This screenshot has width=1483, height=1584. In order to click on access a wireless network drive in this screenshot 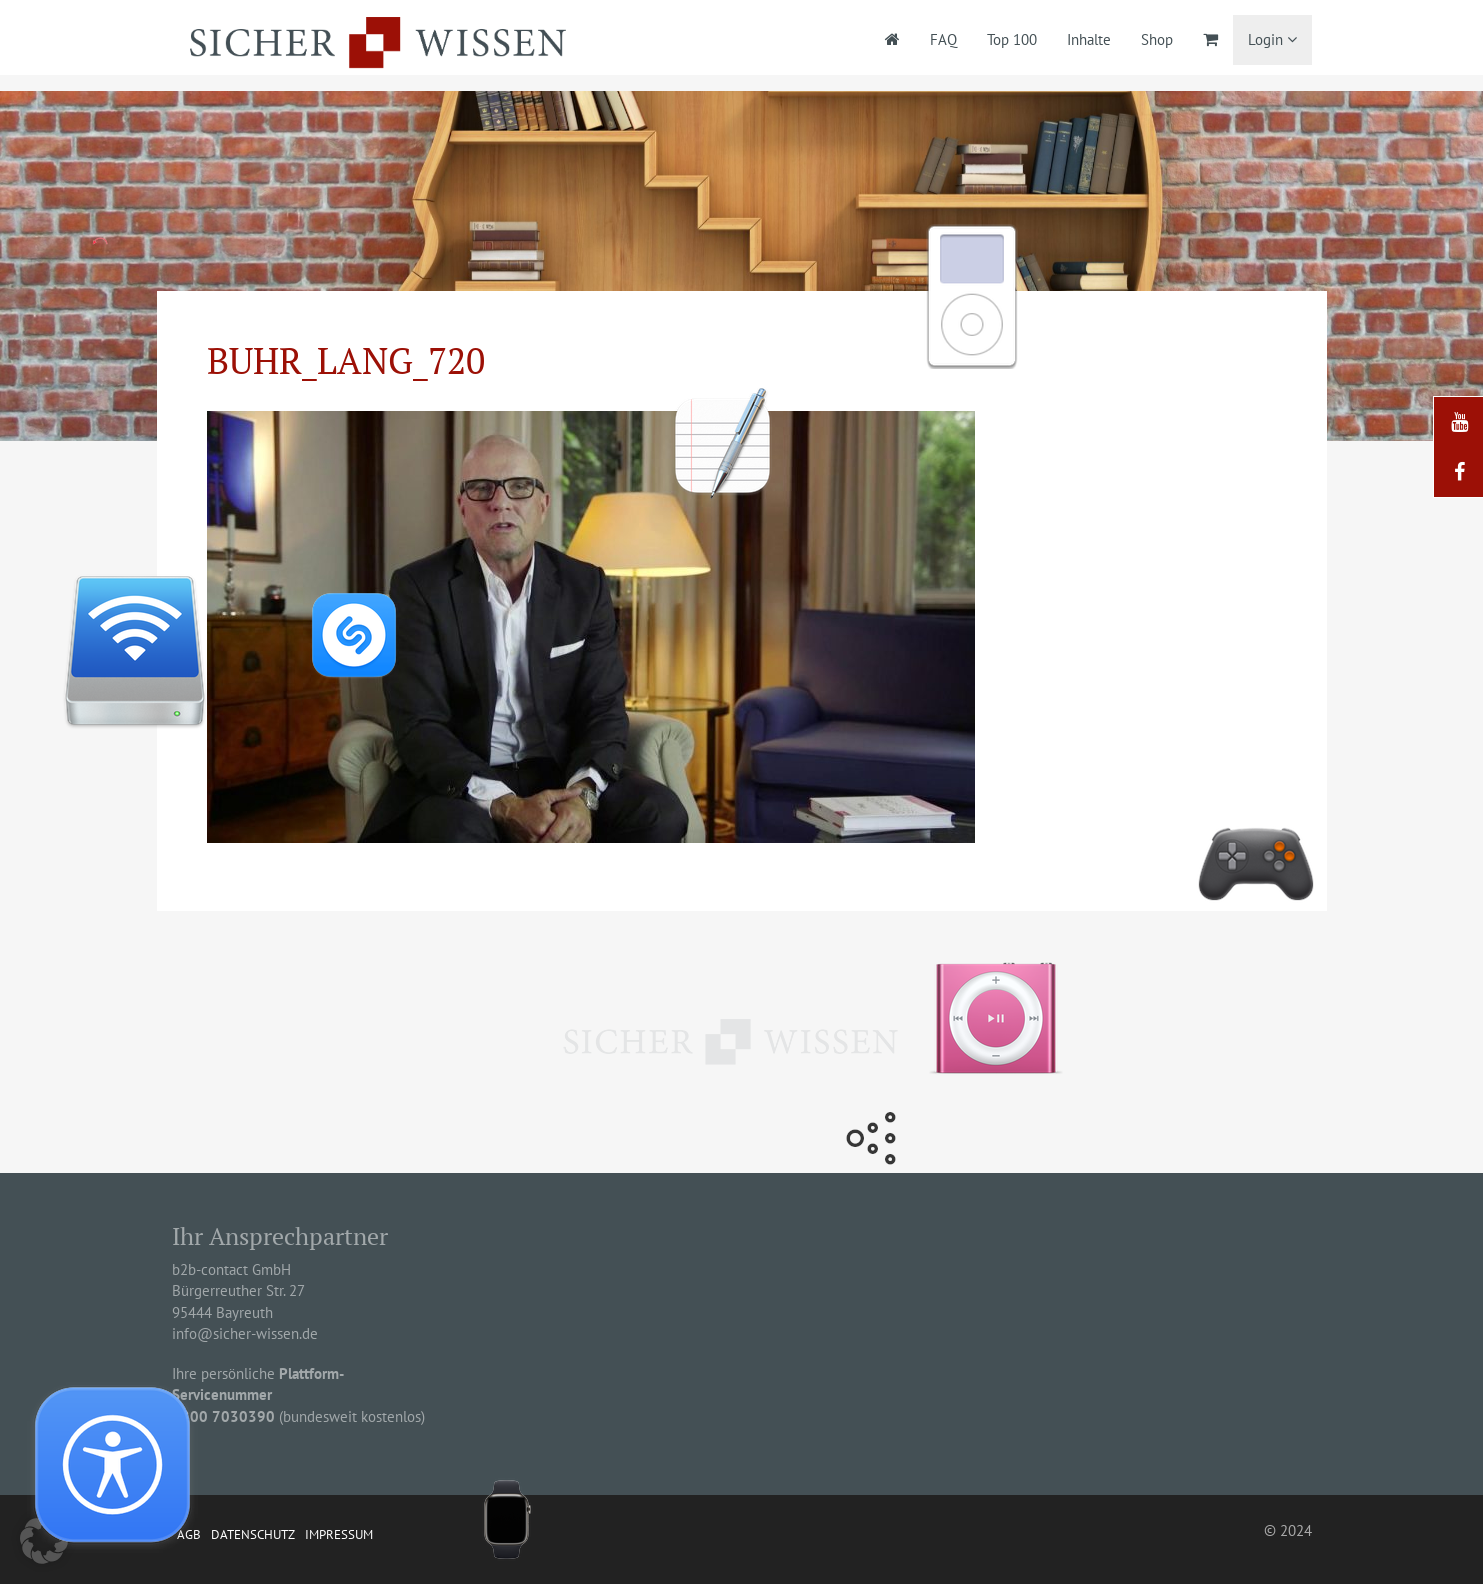, I will do `click(135, 654)`.